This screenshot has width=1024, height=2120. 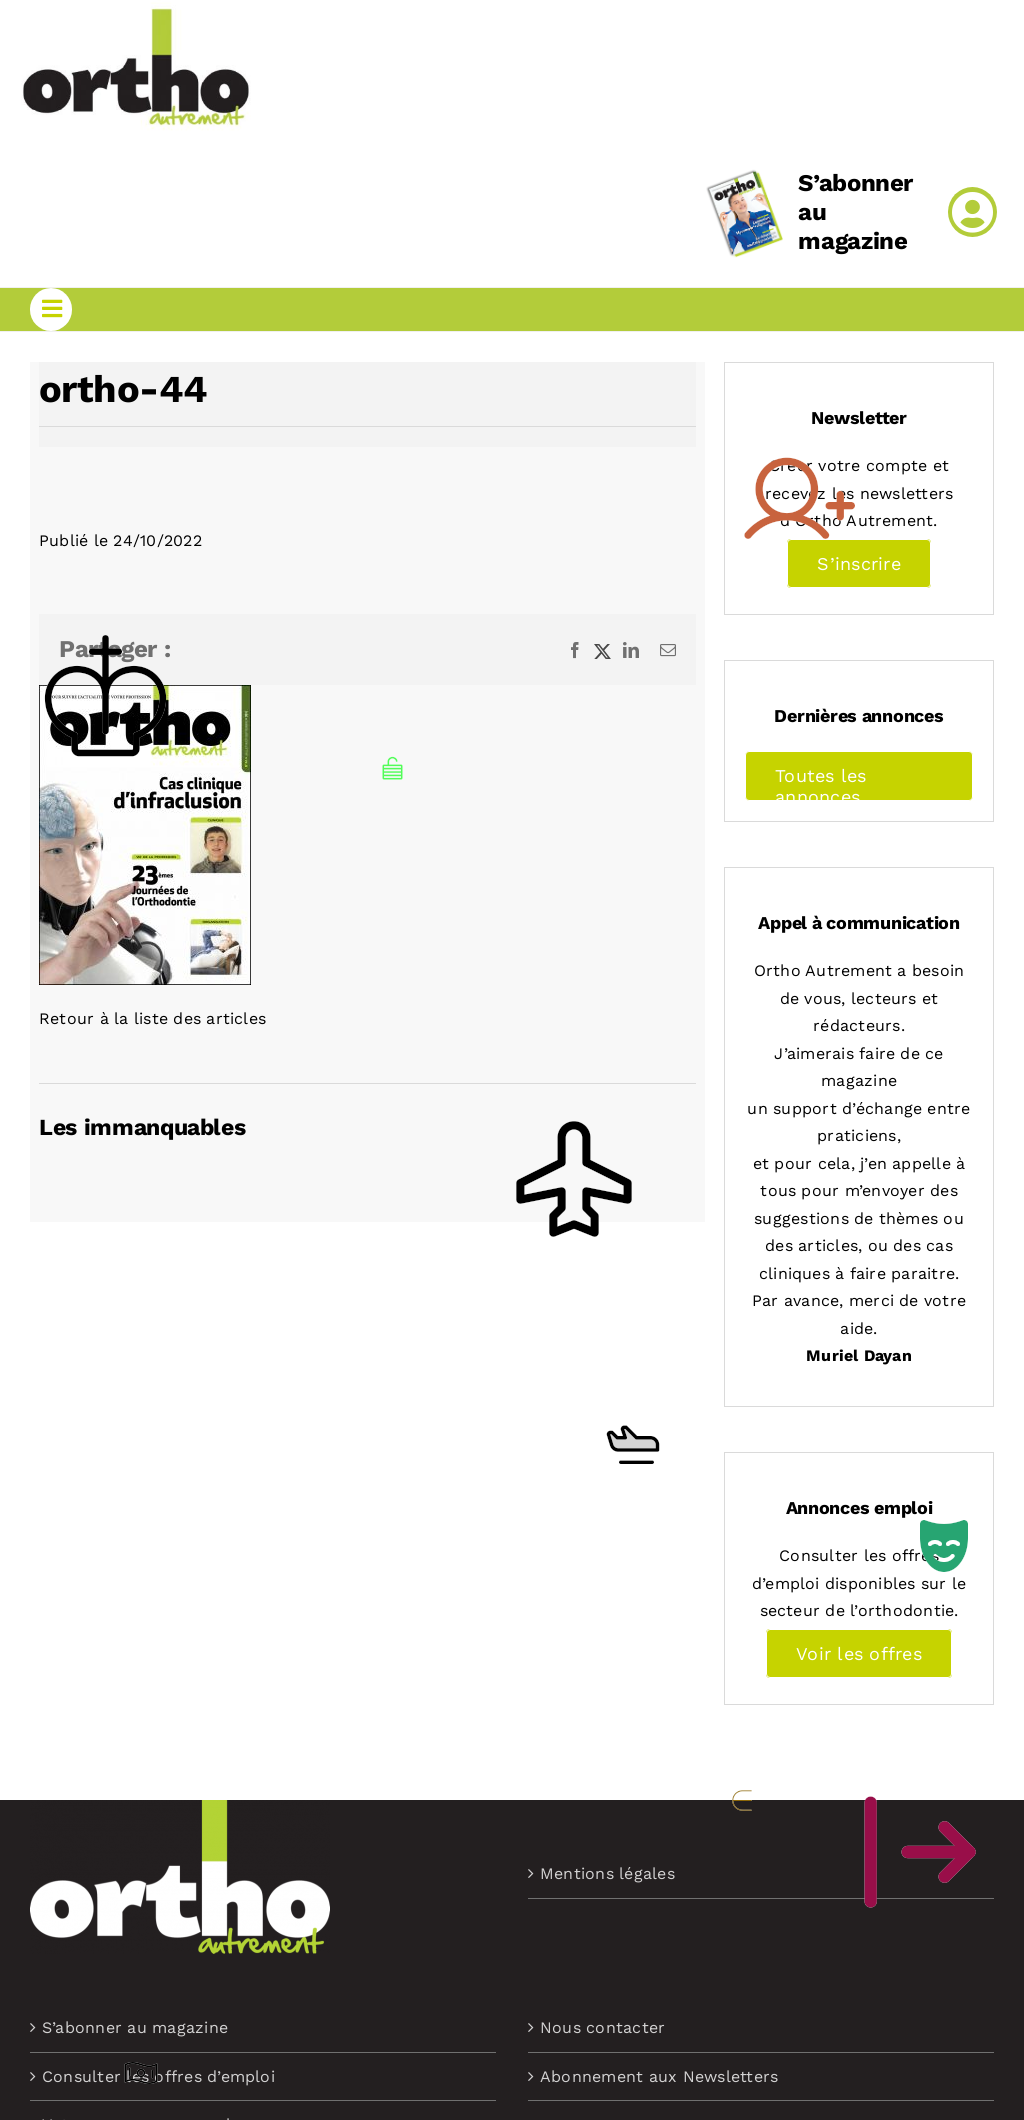 What do you see at coordinates (944, 1544) in the screenshot?
I see `switch to theater or entertainment mode` at bounding box center [944, 1544].